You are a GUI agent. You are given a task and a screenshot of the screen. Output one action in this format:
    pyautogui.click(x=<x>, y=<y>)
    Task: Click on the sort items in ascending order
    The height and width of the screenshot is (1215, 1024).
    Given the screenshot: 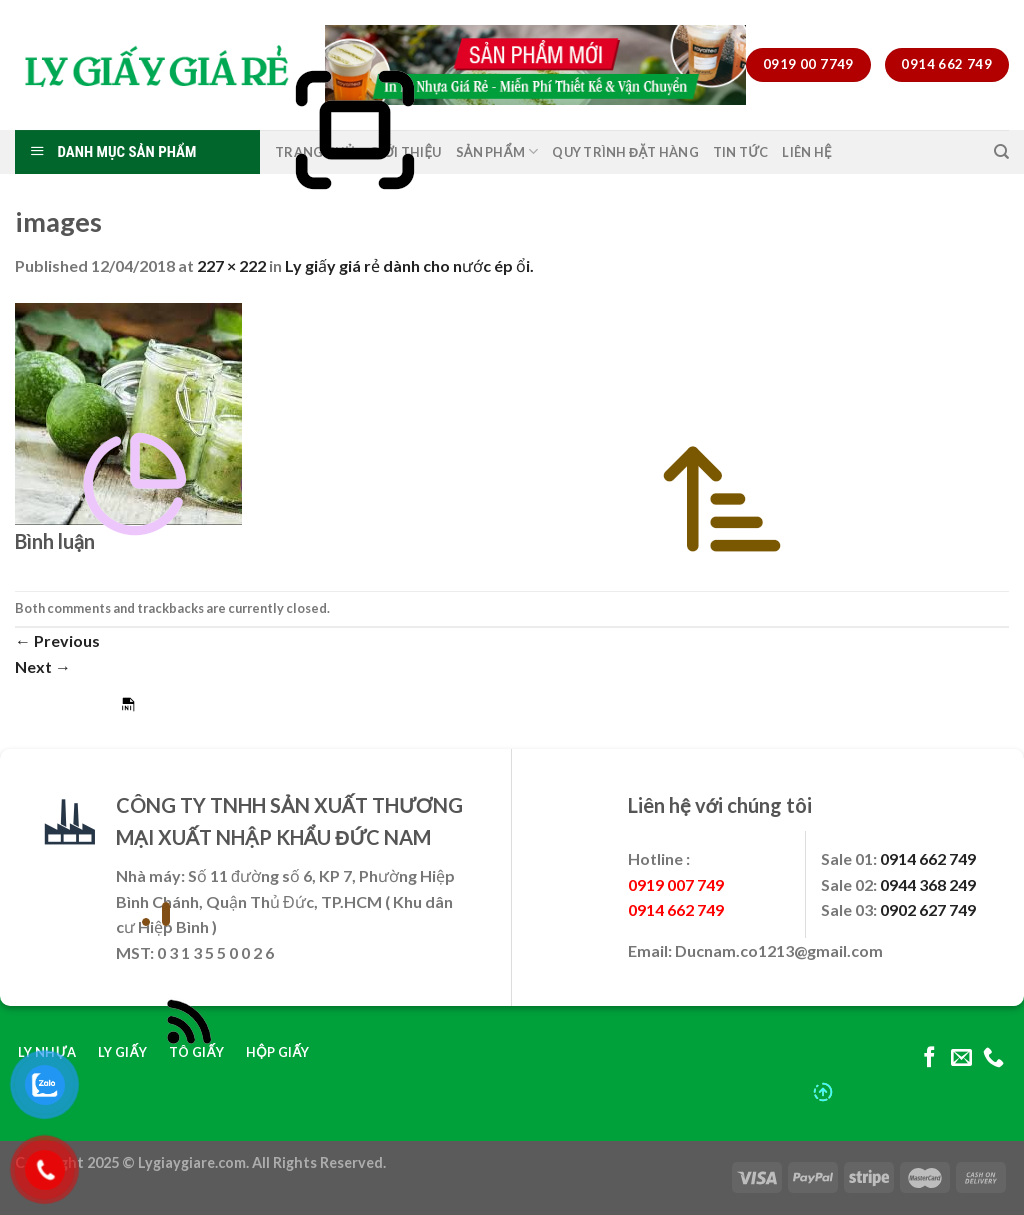 What is the action you would take?
    pyautogui.click(x=722, y=499)
    